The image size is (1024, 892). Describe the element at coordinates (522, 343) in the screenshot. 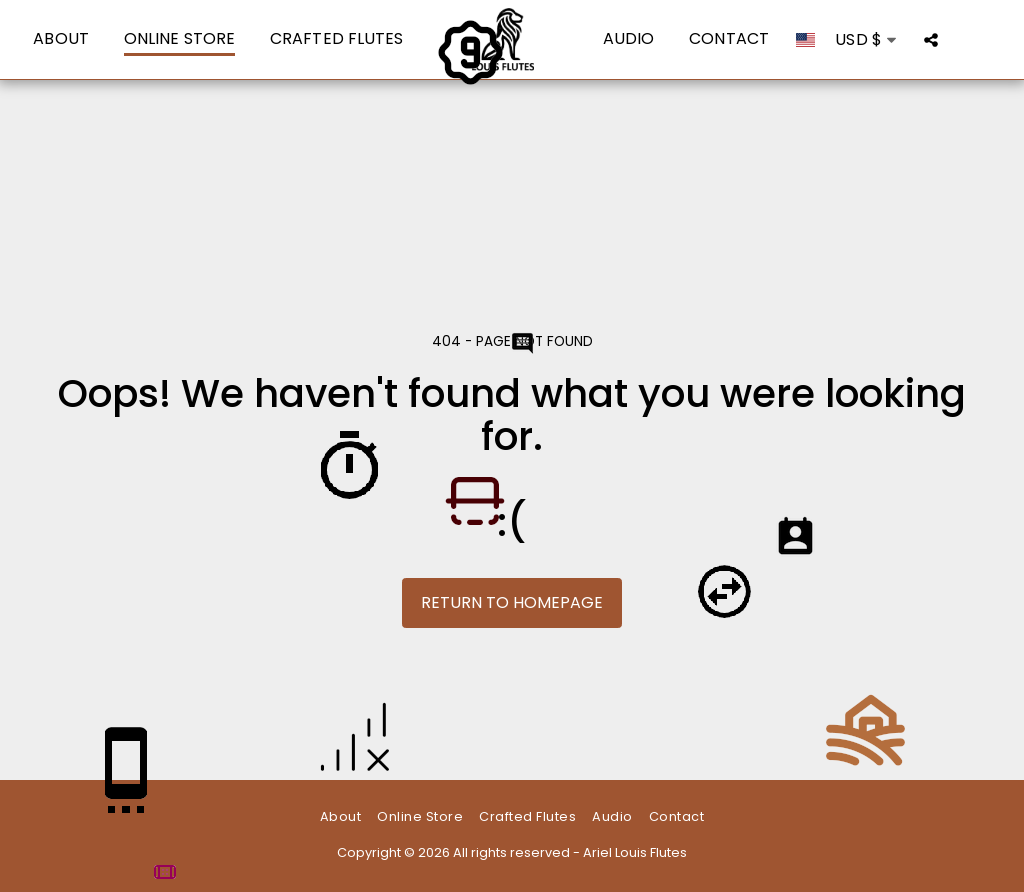

I see `open comments section` at that location.